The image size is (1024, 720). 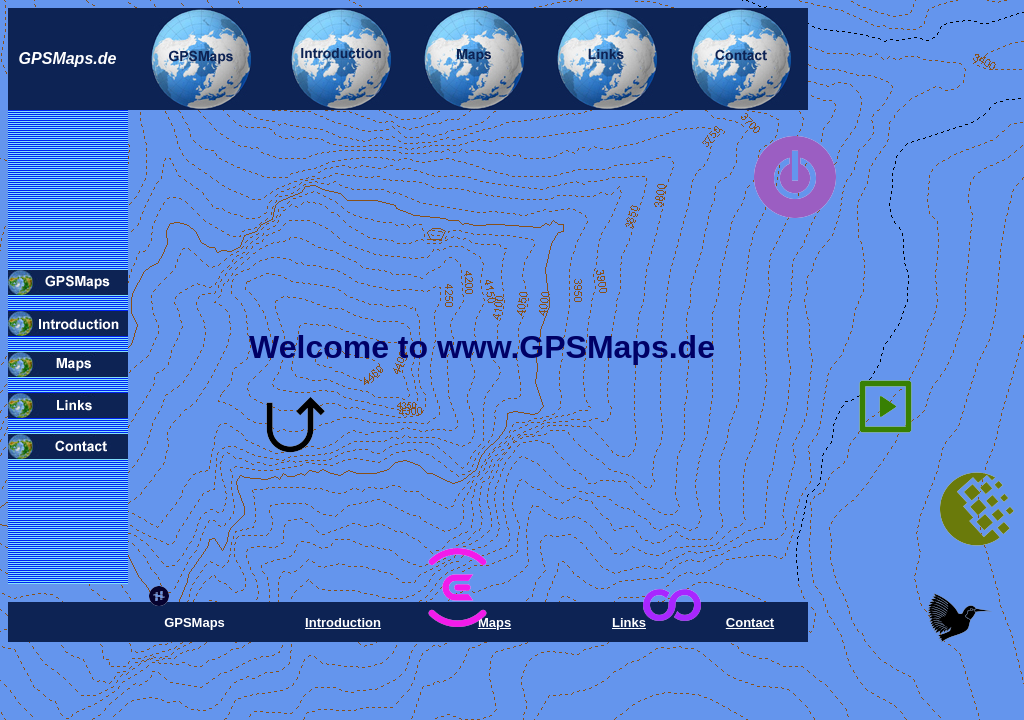 What do you see at coordinates (960, 618) in the screenshot?
I see `LaTeX typesetting system logo` at bounding box center [960, 618].